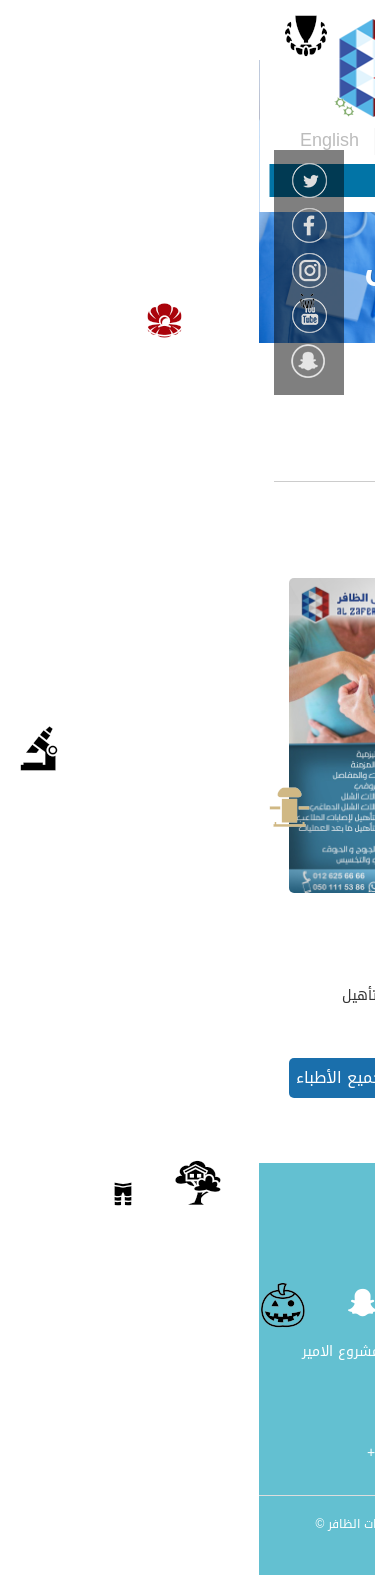 Image resolution: width=375 pixels, height=1575 pixels. I want to click on oyster shell with pearl icon, so click(164, 320).